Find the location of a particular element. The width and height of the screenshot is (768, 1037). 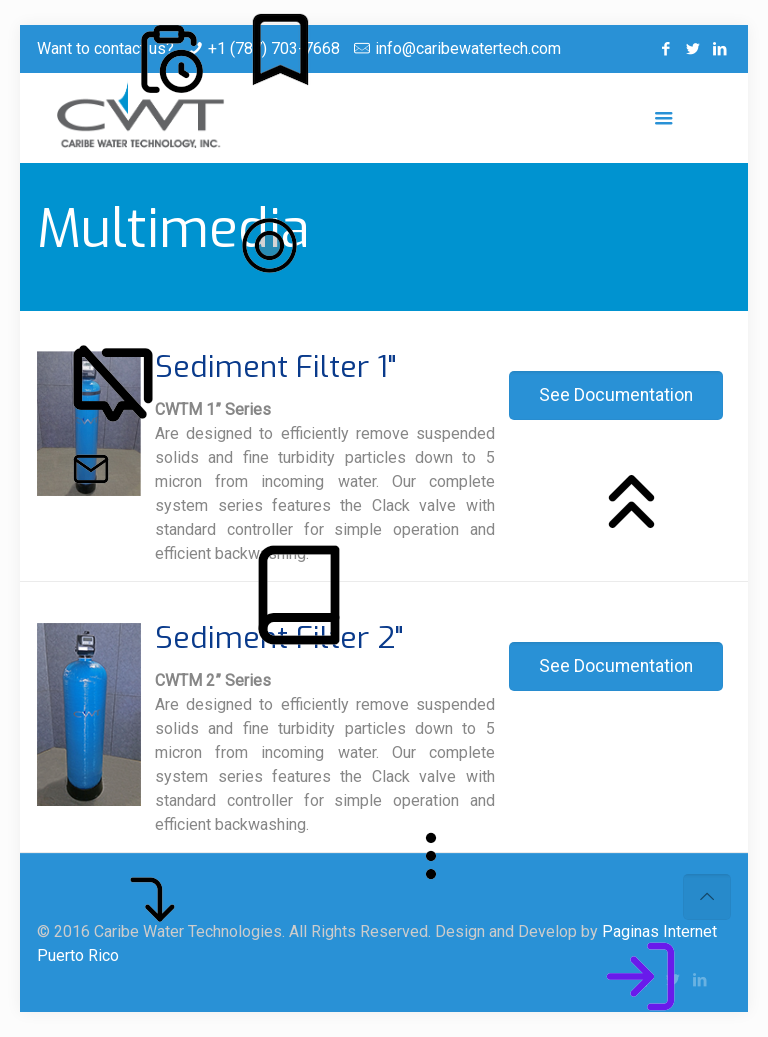

view clipboard history is located at coordinates (169, 59).